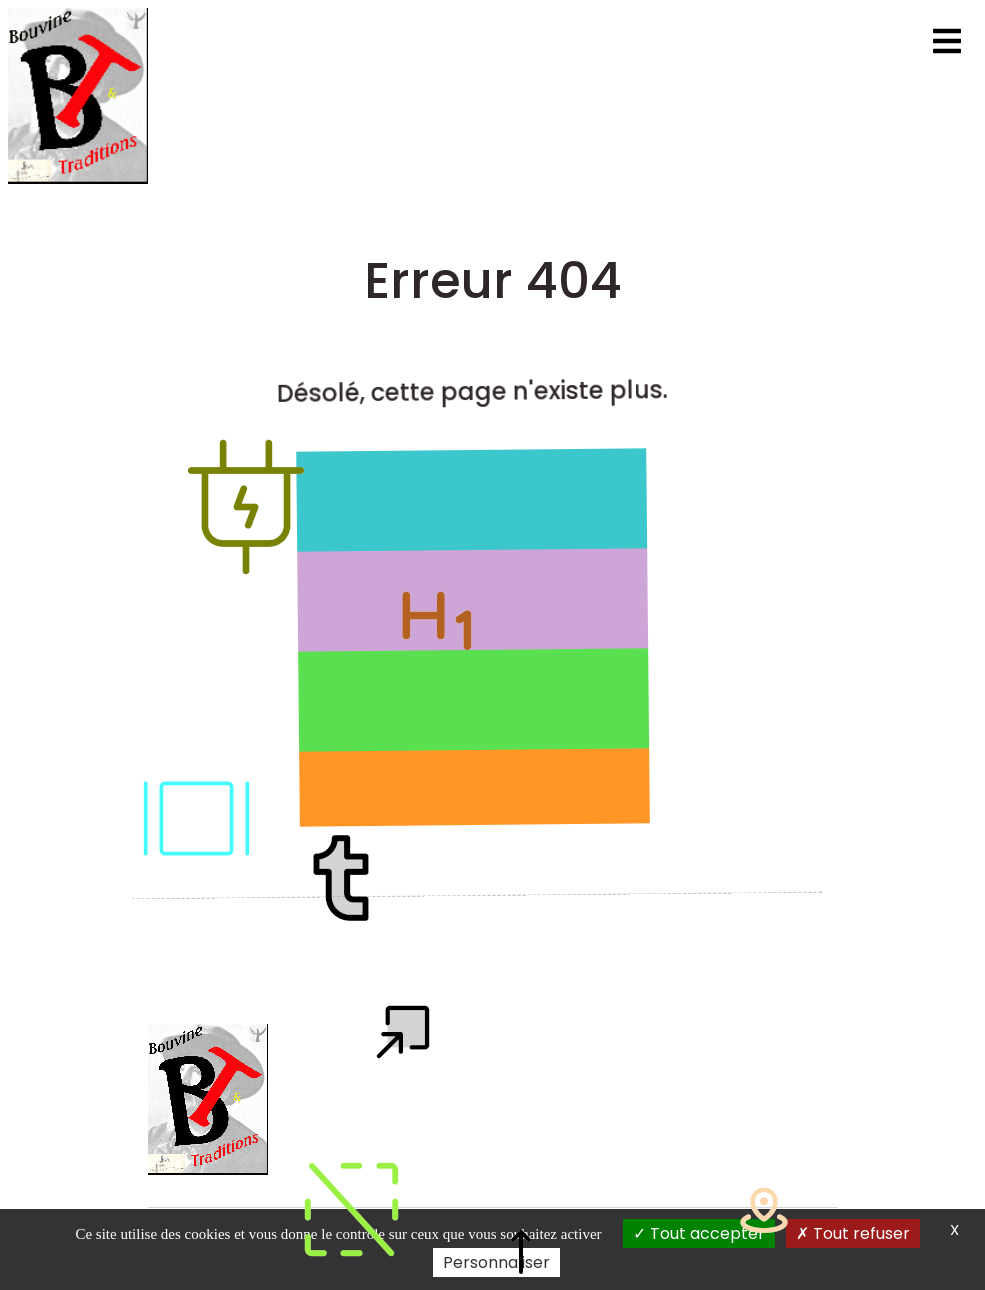 This screenshot has width=985, height=1290. Describe the element at coordinates (764, 1211) in the screenshot. I see `view location area or zone on map` at that location.